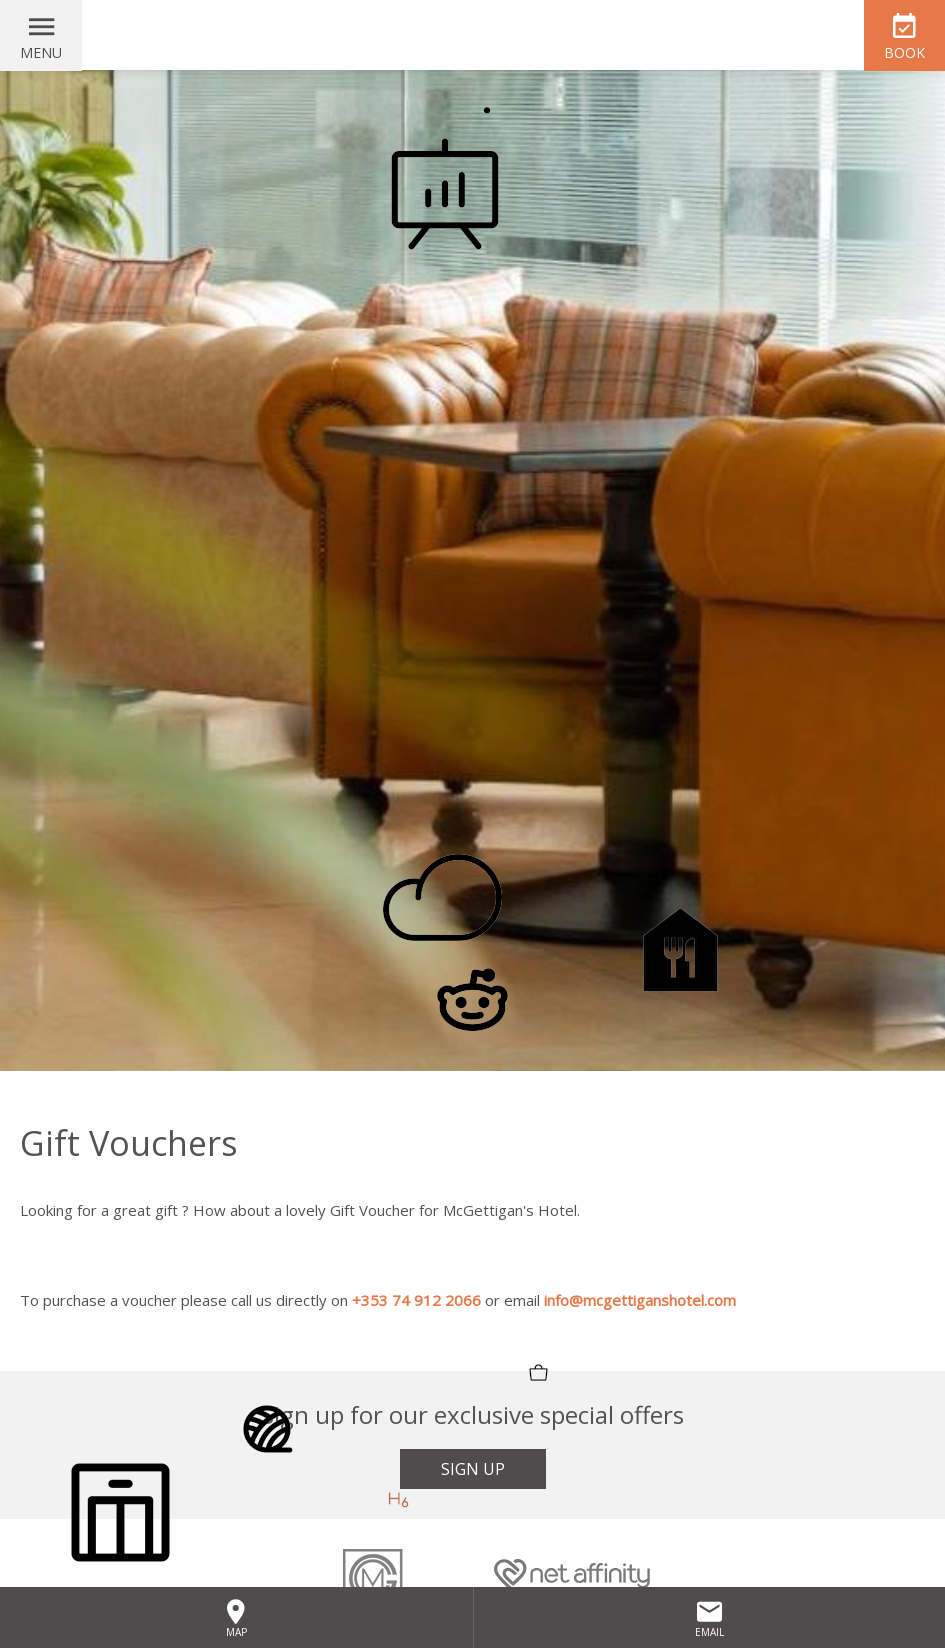 The width and height of the screenshot is (945, 1648). I want to click on indicates elevator access nearby, so click(120, 1512).